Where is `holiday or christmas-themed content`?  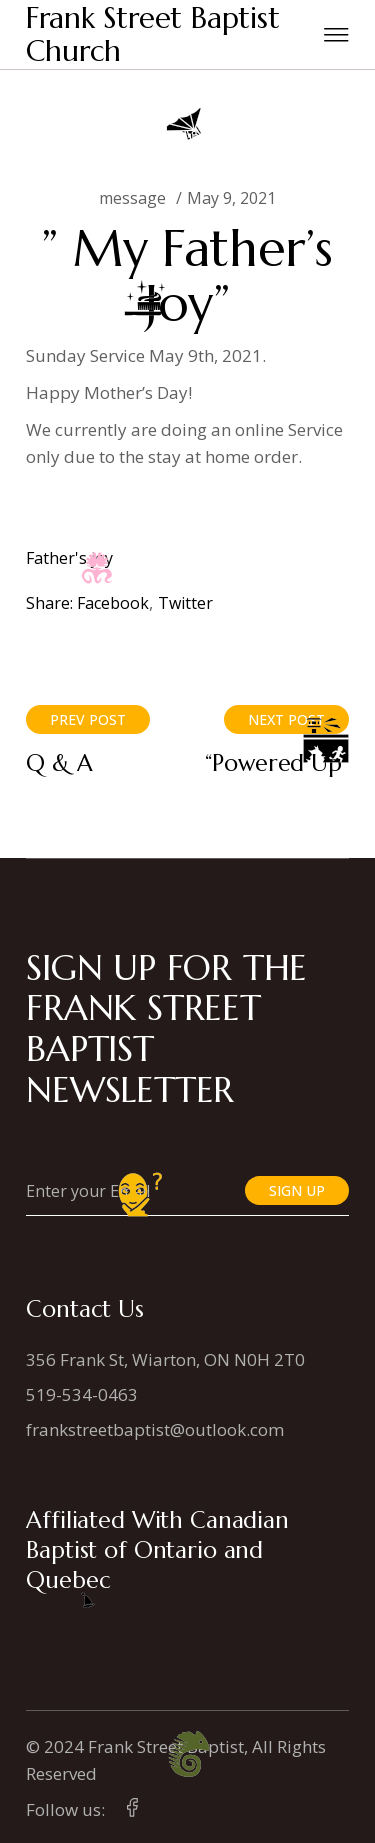
holiday or christmas-themed content is located at coordinates (88, 1600).